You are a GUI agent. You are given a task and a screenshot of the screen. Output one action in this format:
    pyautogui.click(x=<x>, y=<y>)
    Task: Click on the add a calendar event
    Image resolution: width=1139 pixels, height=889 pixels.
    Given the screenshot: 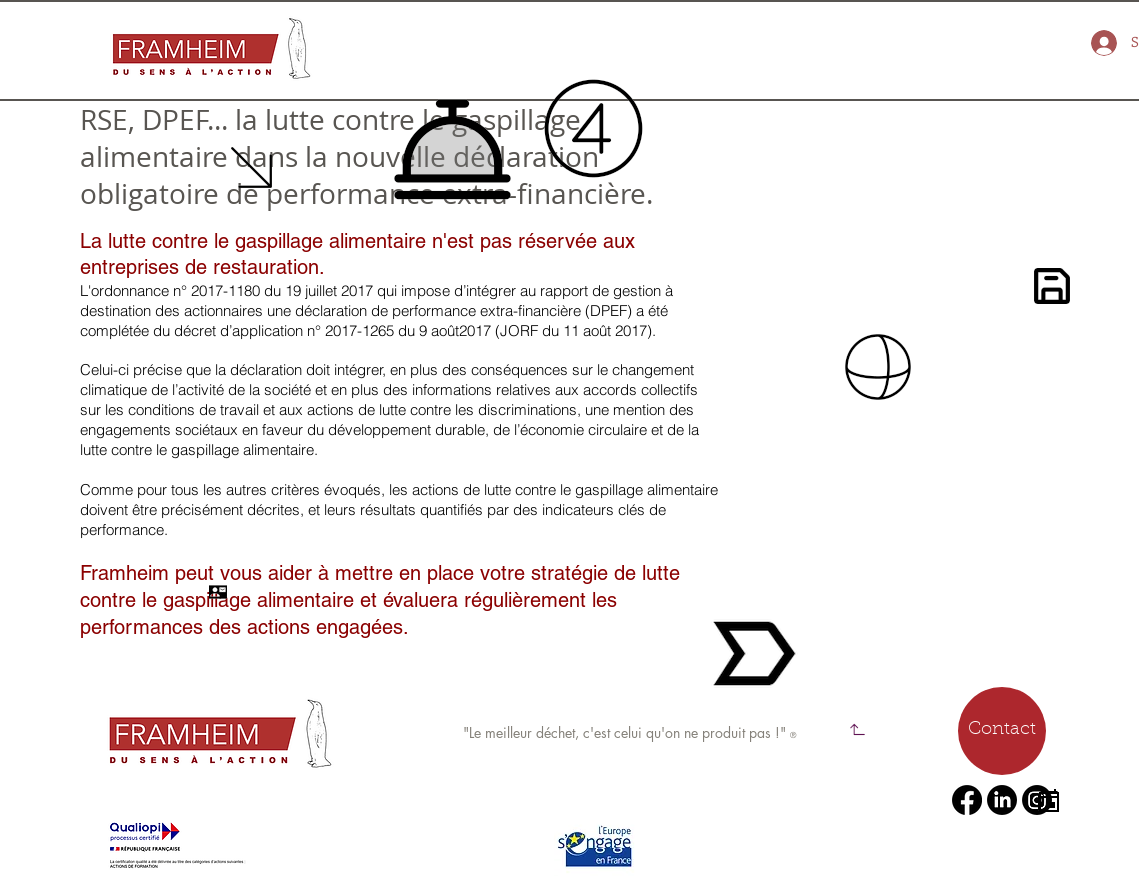 What is the action you would take?
    pyautogui.click(x=1049, y=802)
    